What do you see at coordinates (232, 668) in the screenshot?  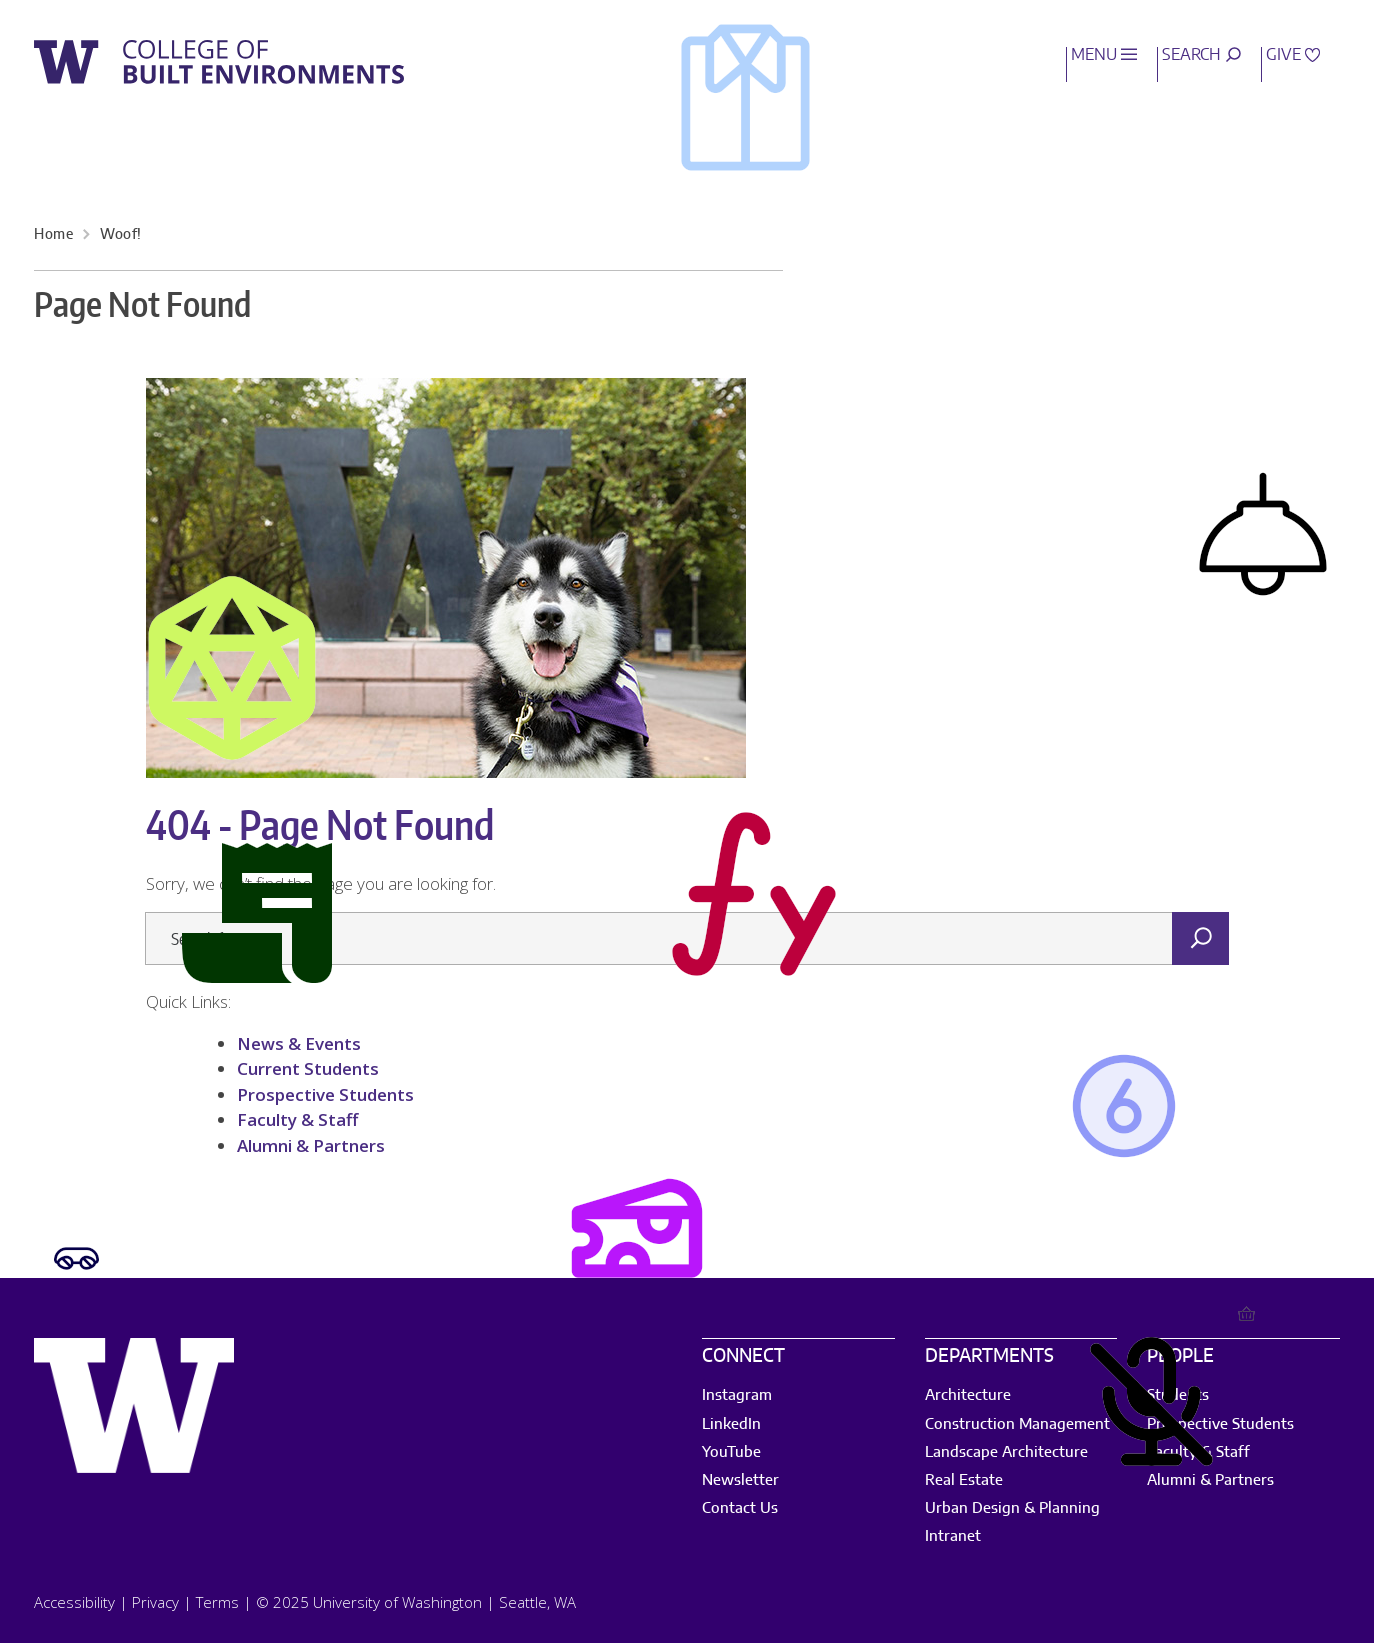 I see `view 3D model or object` at bounding box center [232, 668].